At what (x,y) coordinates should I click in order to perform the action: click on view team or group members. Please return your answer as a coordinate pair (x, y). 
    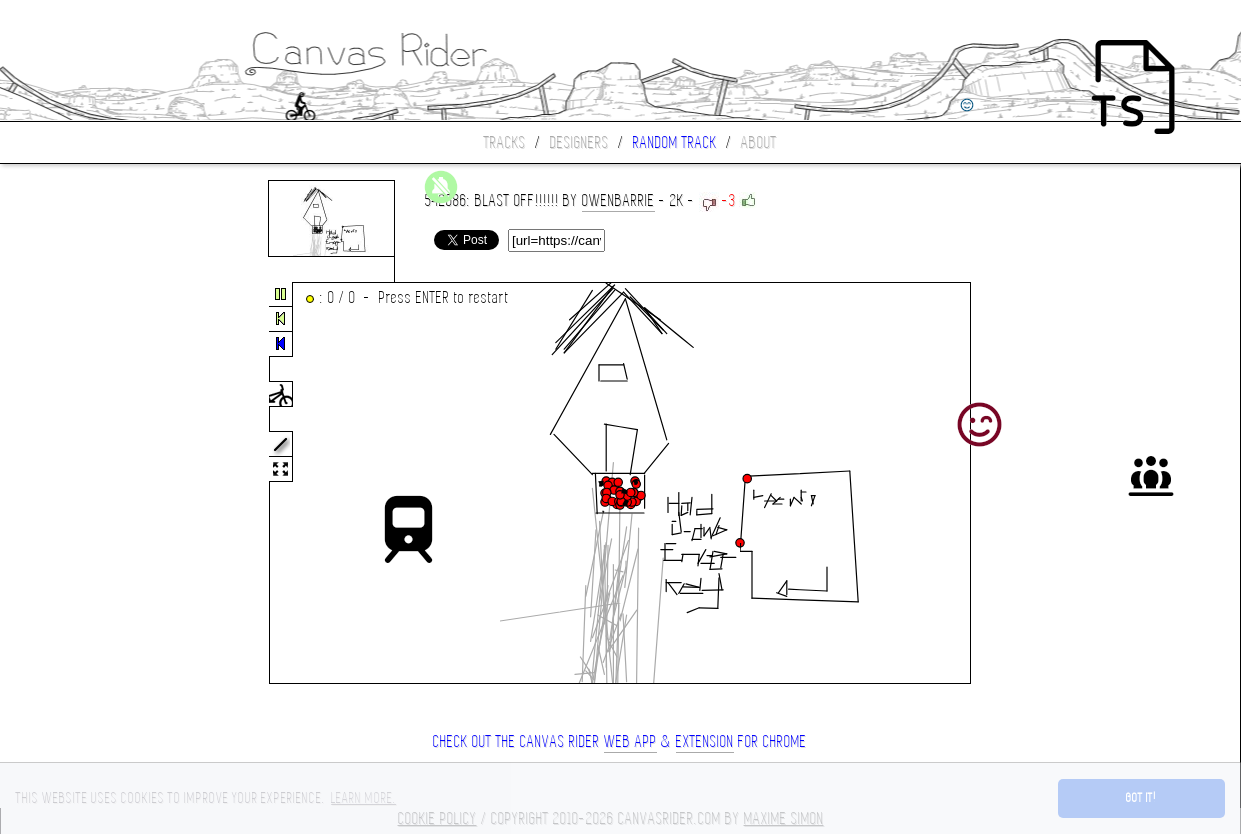
    Looking at the image, I should click on (1151, 476).